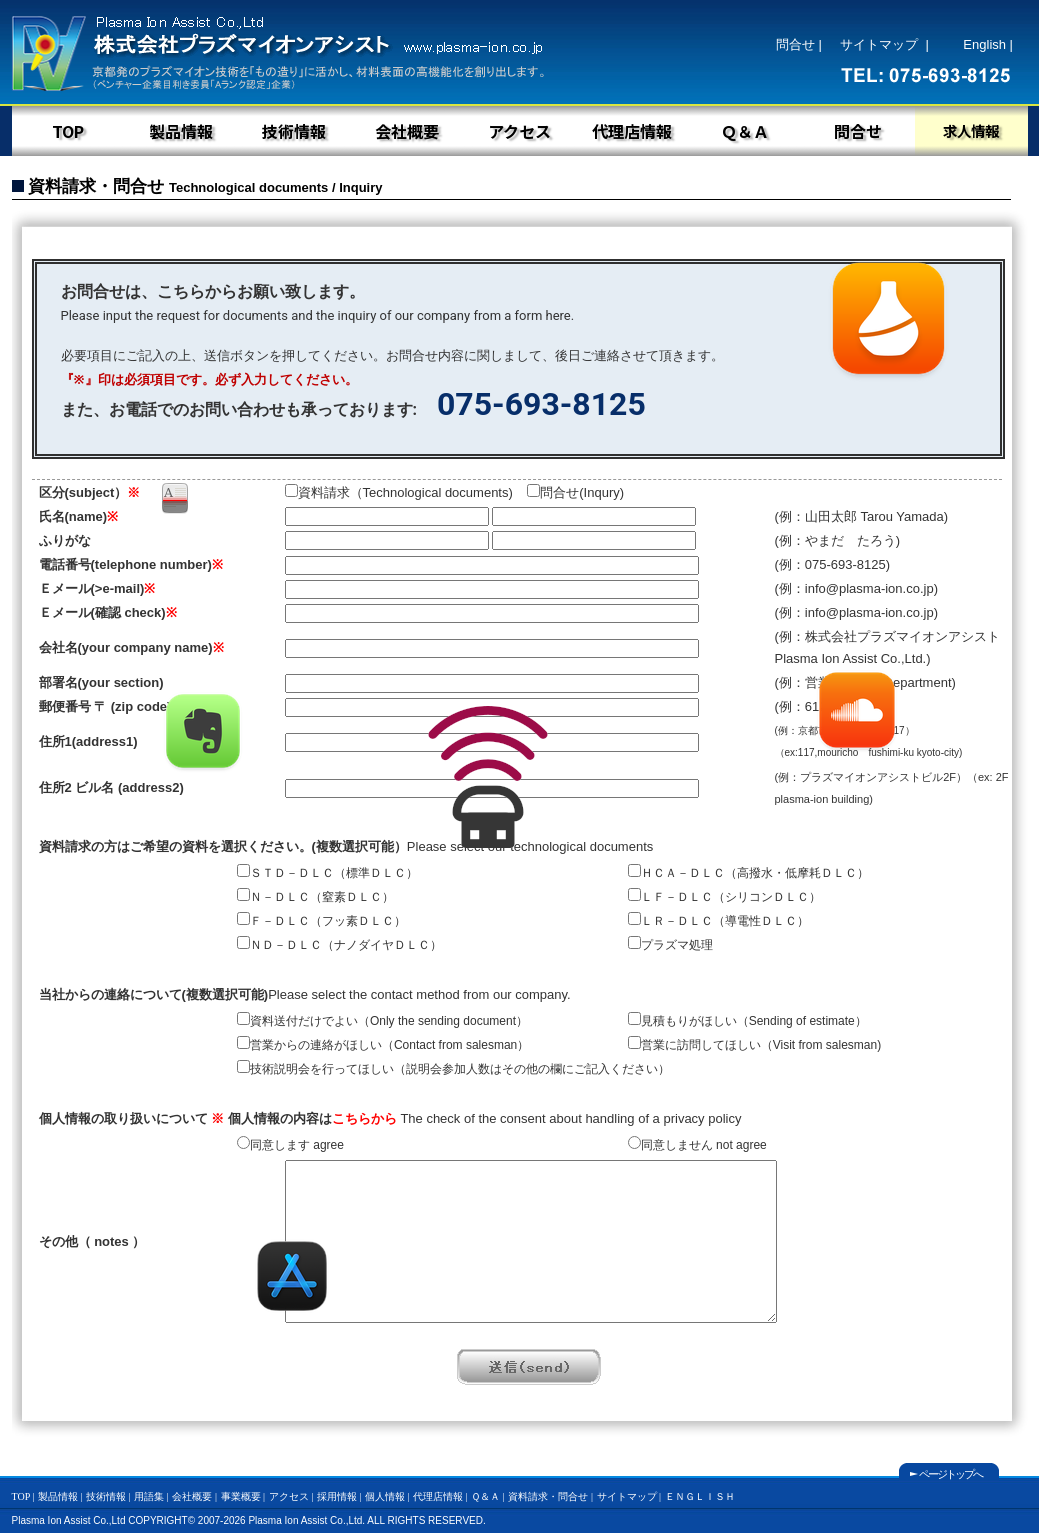 This screenshot has width=1039, height=1533. Describe the element at coordinates (292, 1276) in the screenshot. I see `open the app store connect or developer tools` at that location.